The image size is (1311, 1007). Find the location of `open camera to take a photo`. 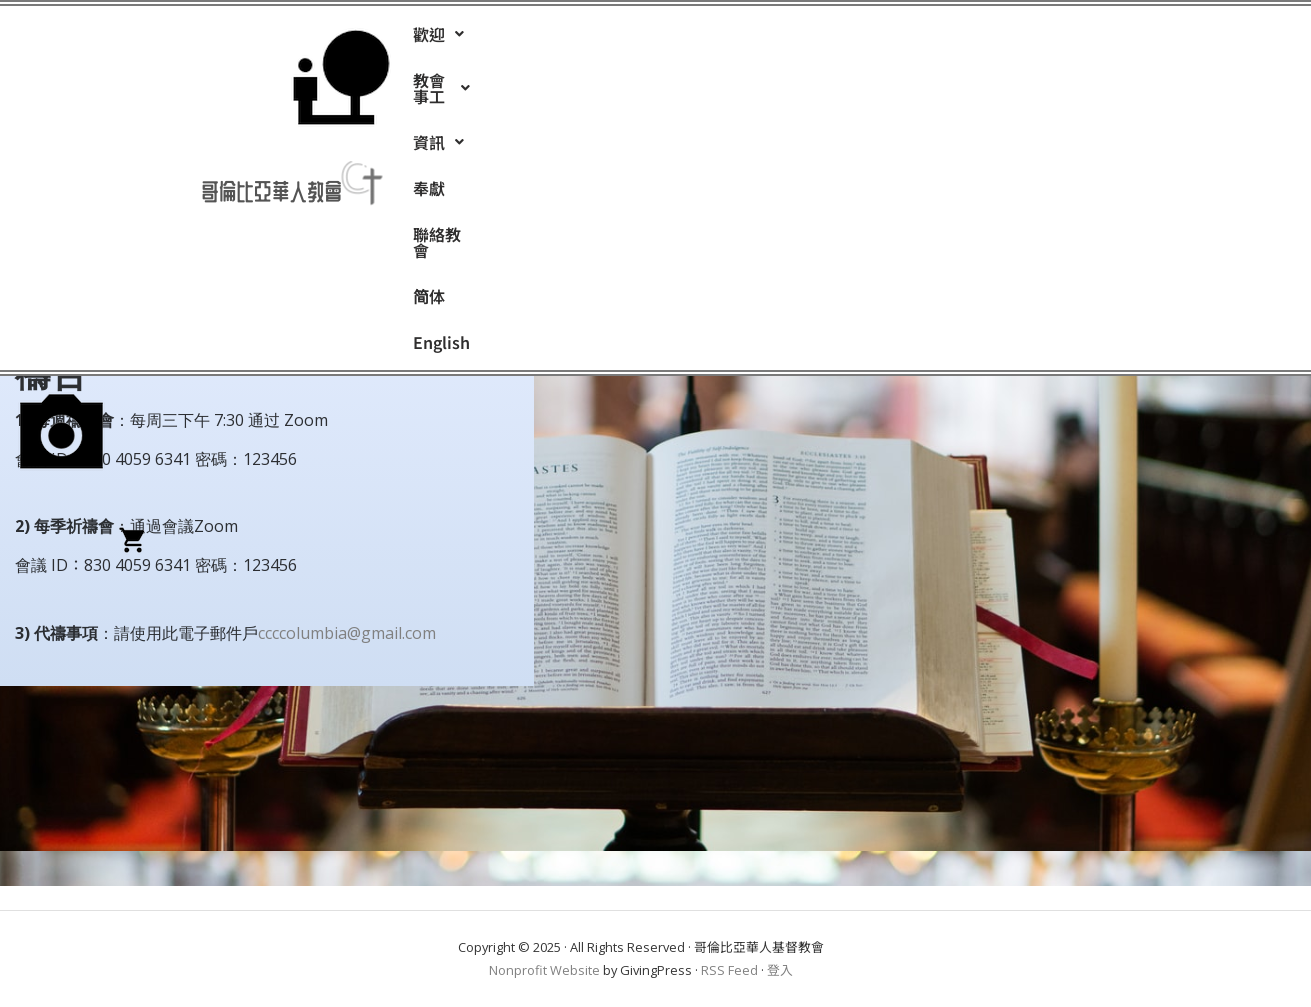

open camera to take a photo is located at coordinates (61, 435).